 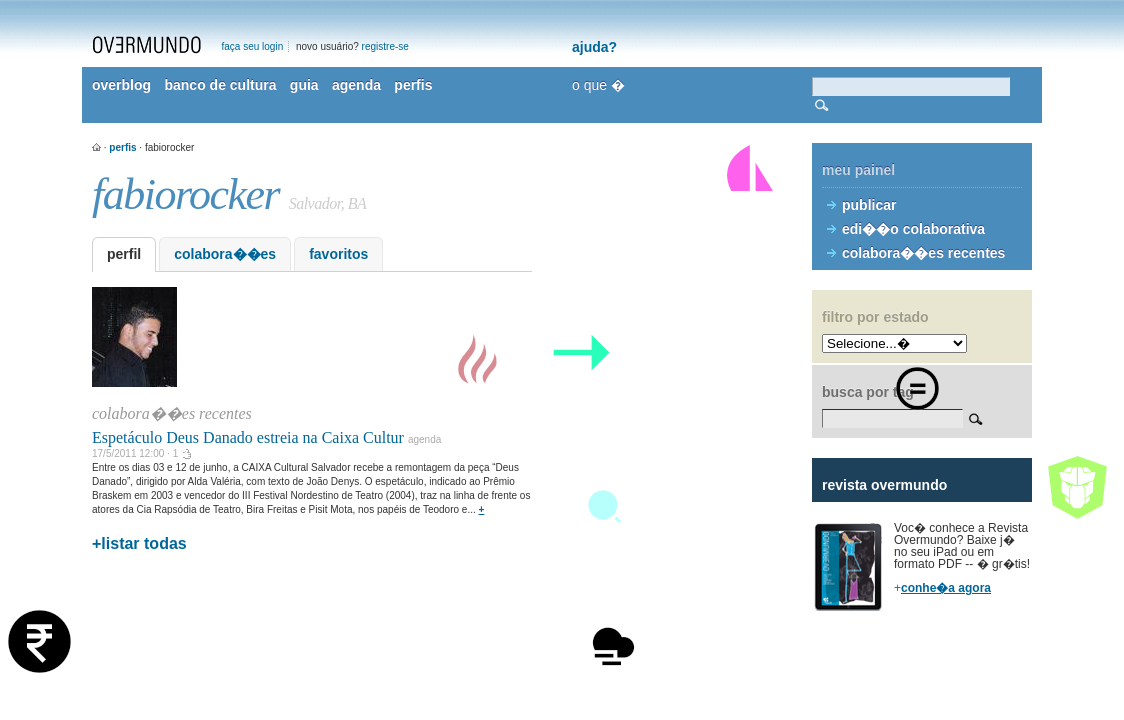 What do you see at coordinates (1077, 487) in the screenshot?
I see `primeng angular ui component library logo` at bounding box center [1077, 487].